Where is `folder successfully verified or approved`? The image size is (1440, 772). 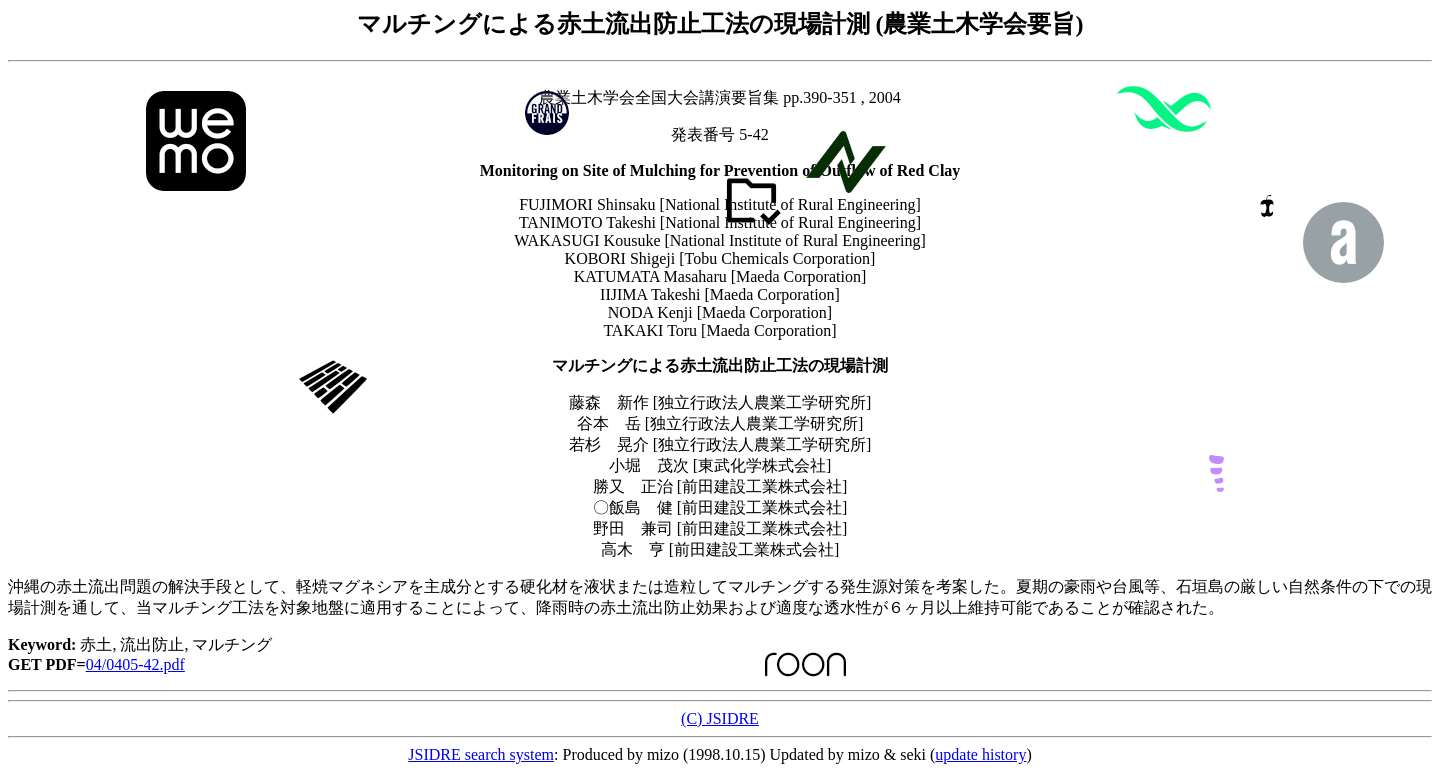
folder successfully verified or approved is located at coordinates (751, 200).